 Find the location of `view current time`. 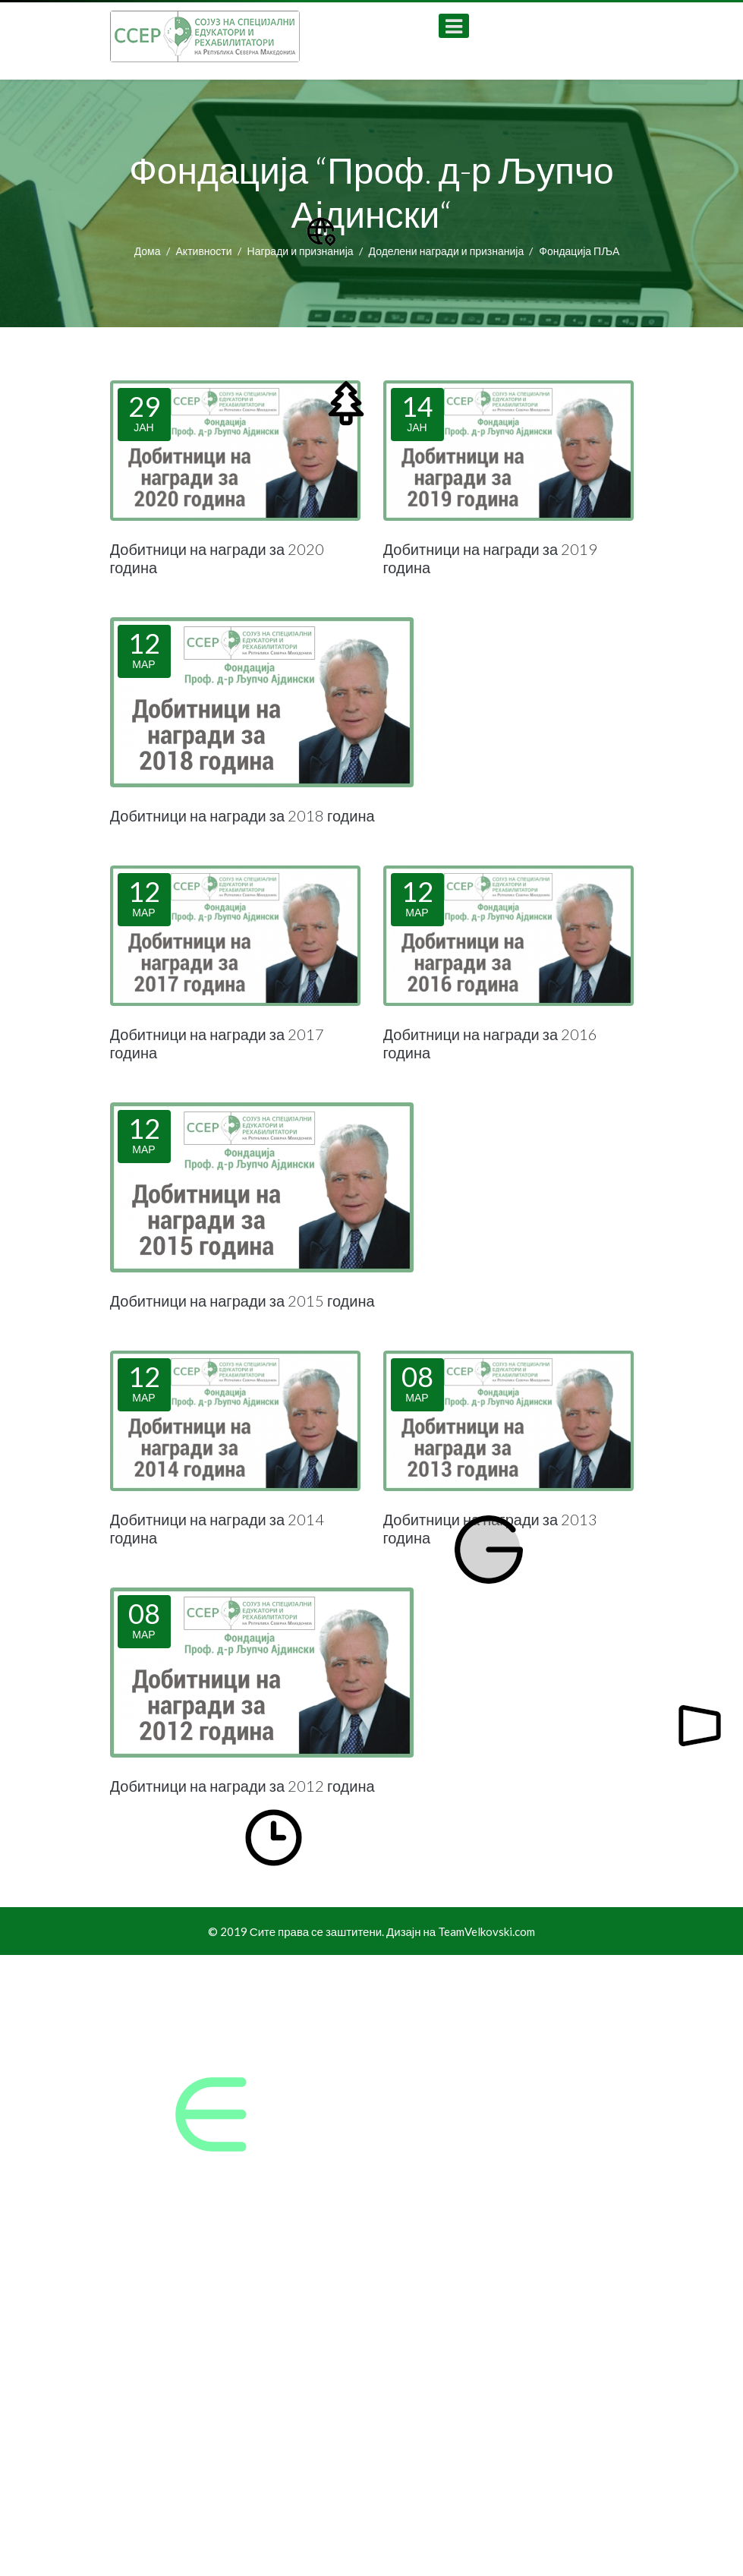

view current time is located at coordinates (273, 1837).